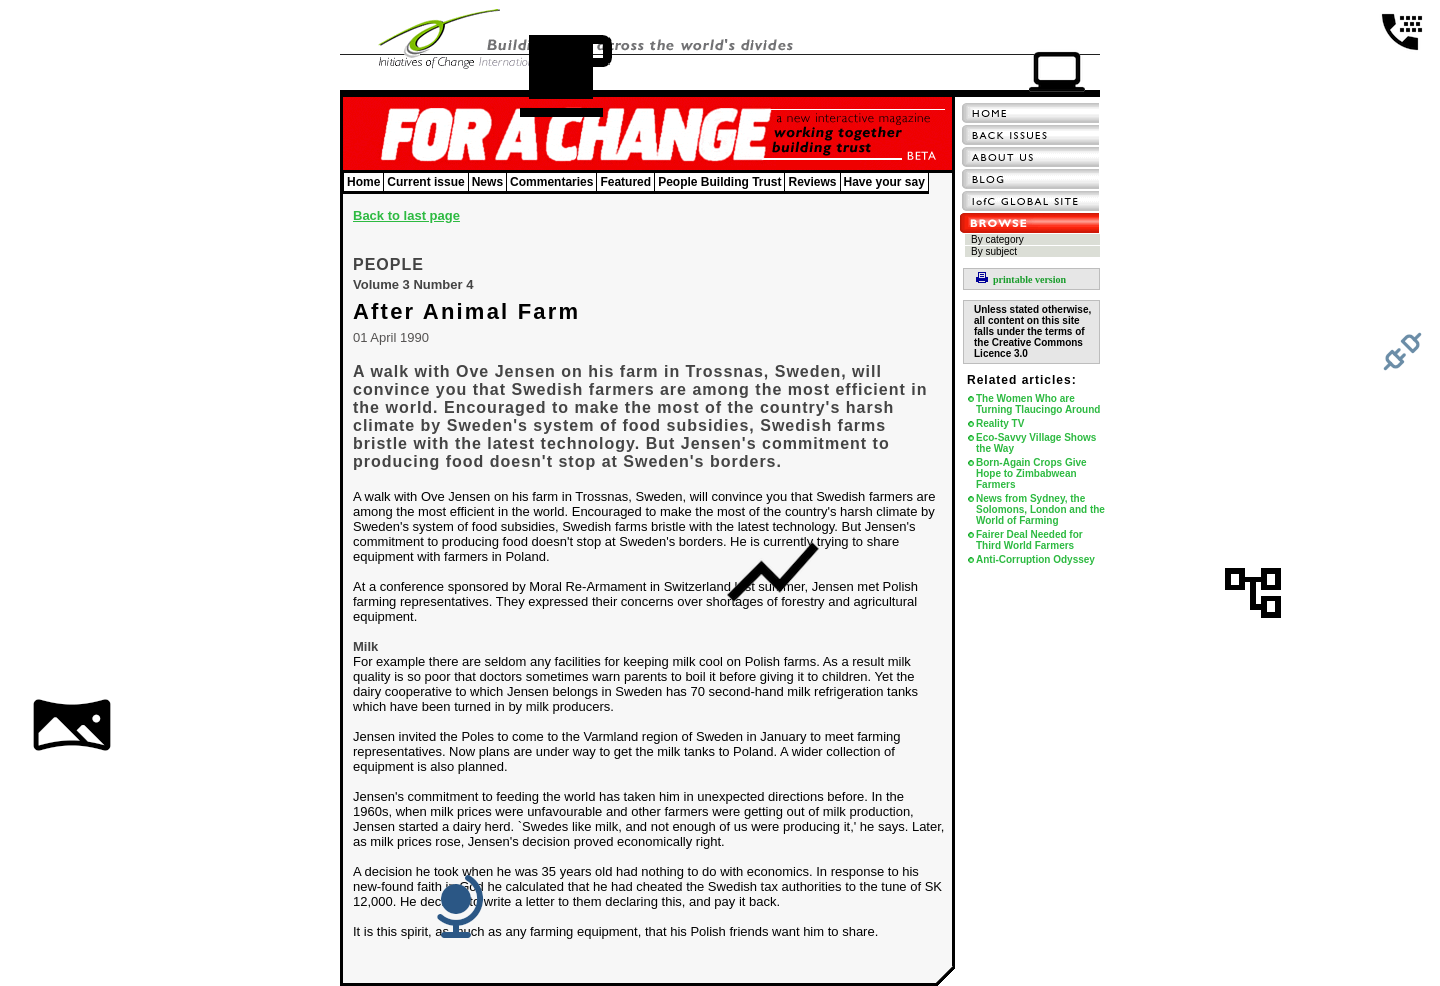 The image size is (1440, 986). What do you see at coordinates (1253, 593) in the screenshot?
I see `view organizational hierarchy or structure` at bounding box center [1253, 593].